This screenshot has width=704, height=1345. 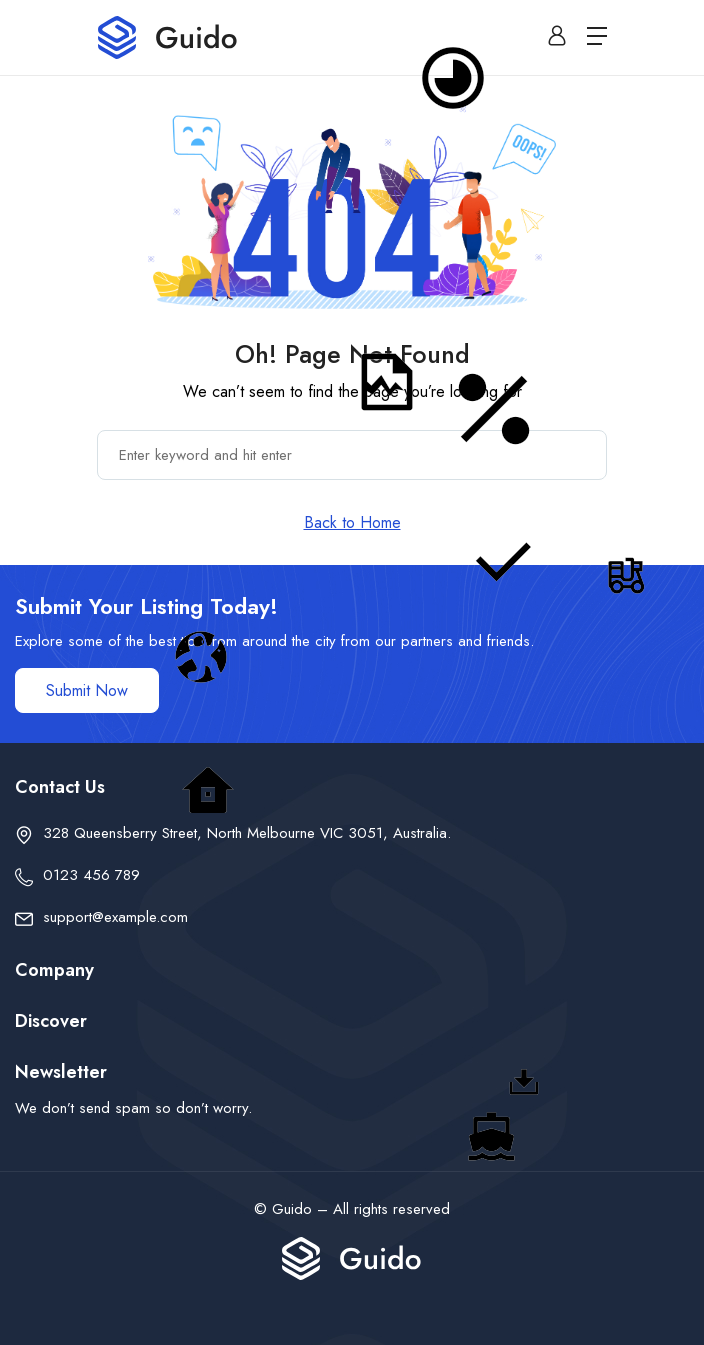 I want to click on view discount or promotional offer, so click(x=494, y=409).